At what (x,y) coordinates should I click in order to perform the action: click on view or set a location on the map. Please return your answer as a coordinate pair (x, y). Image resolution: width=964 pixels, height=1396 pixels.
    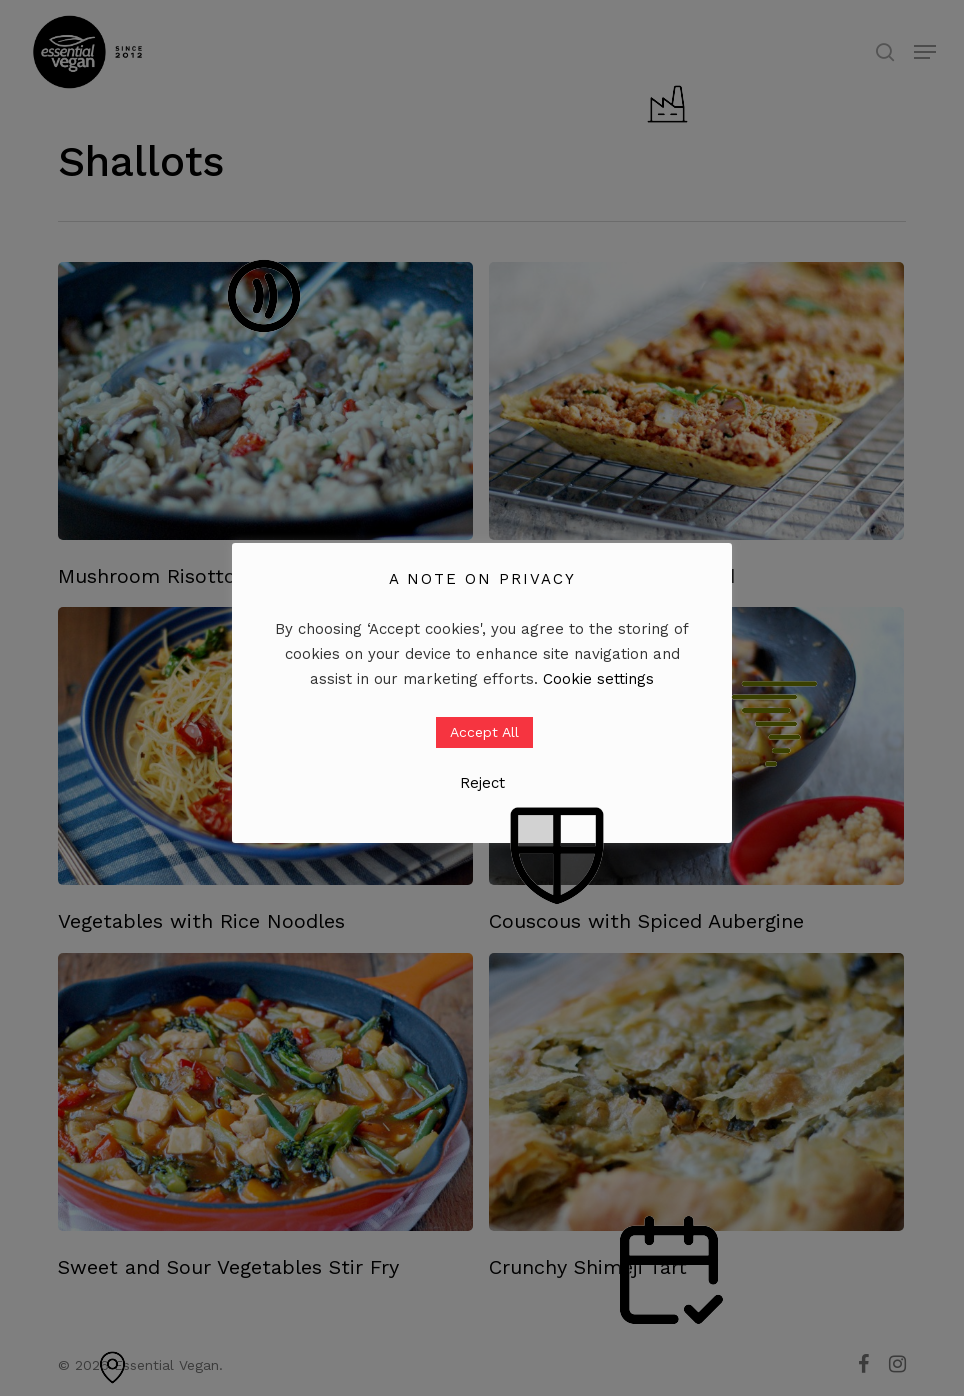
    Looking at the image, I should click on (112, 1367).